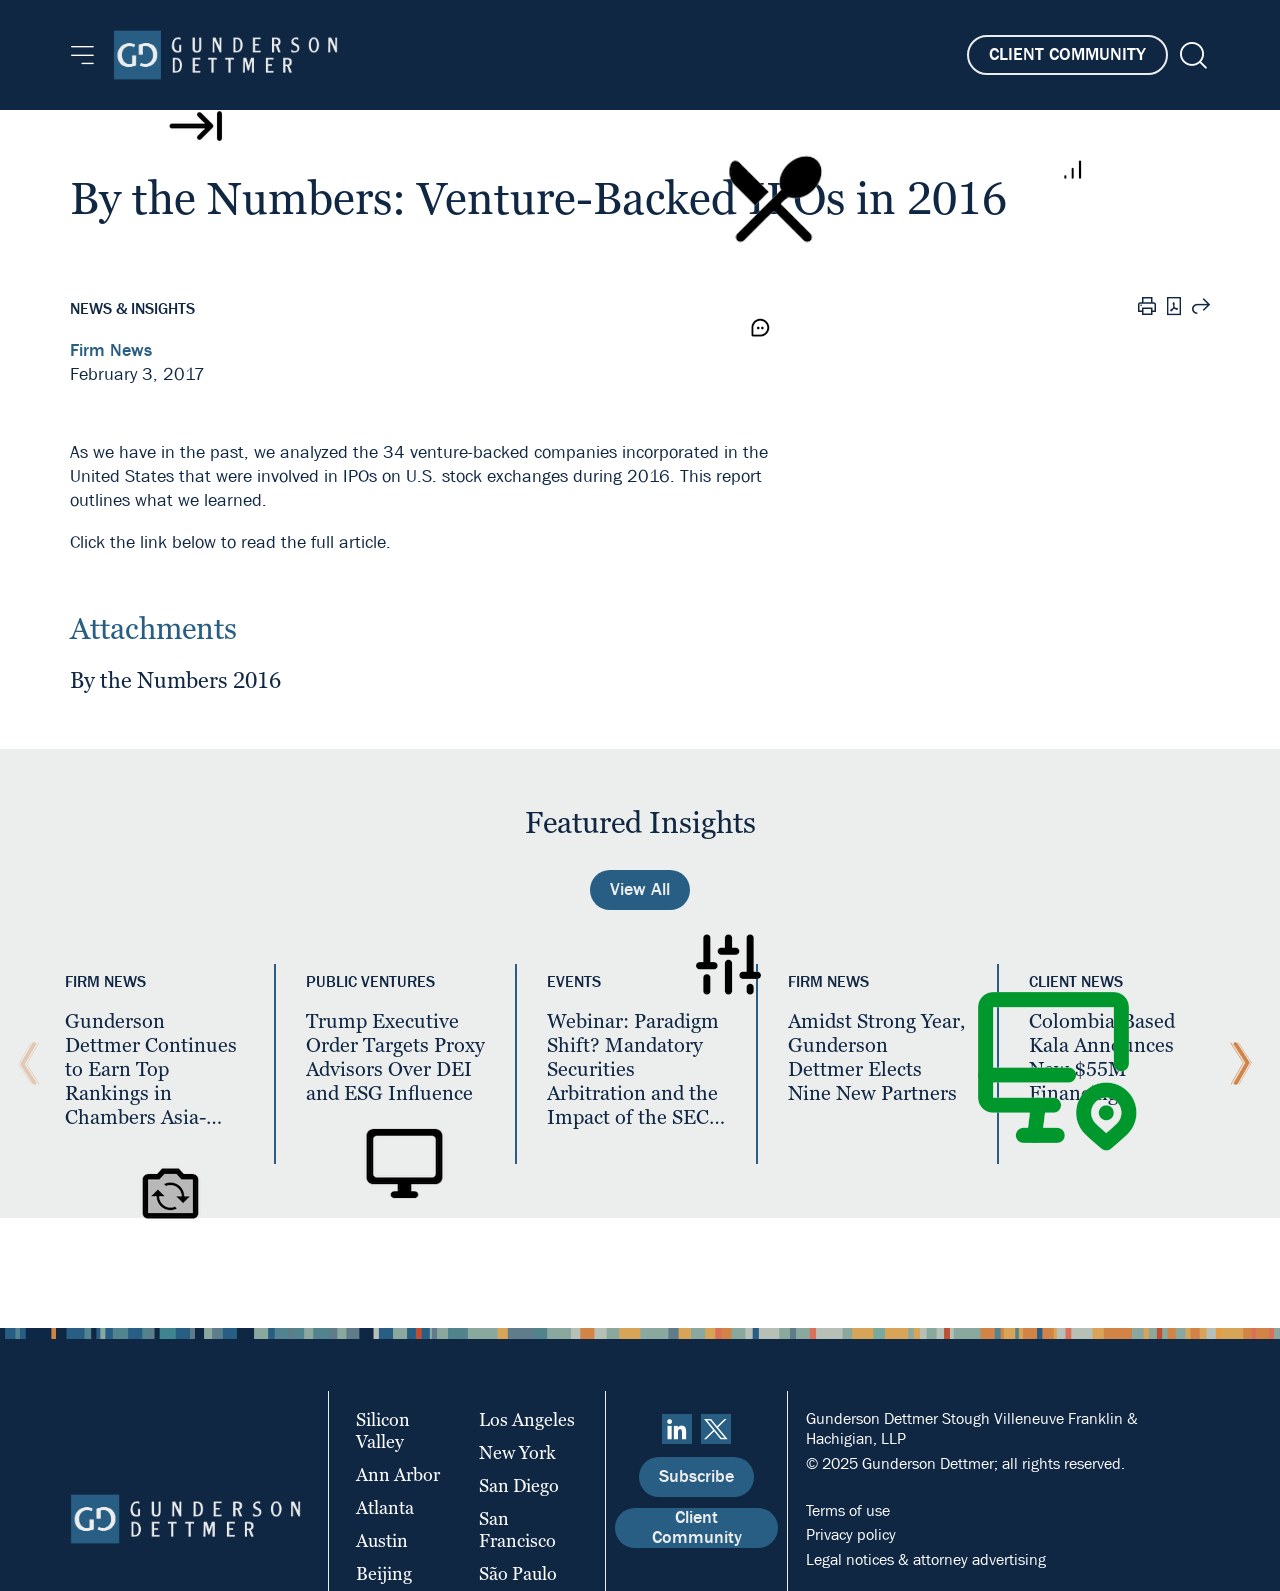 Image resolution: width=1280 pixels, height=1591 pixels. I want to click on indicates medium cellular signal strength, so click(1081, 164).